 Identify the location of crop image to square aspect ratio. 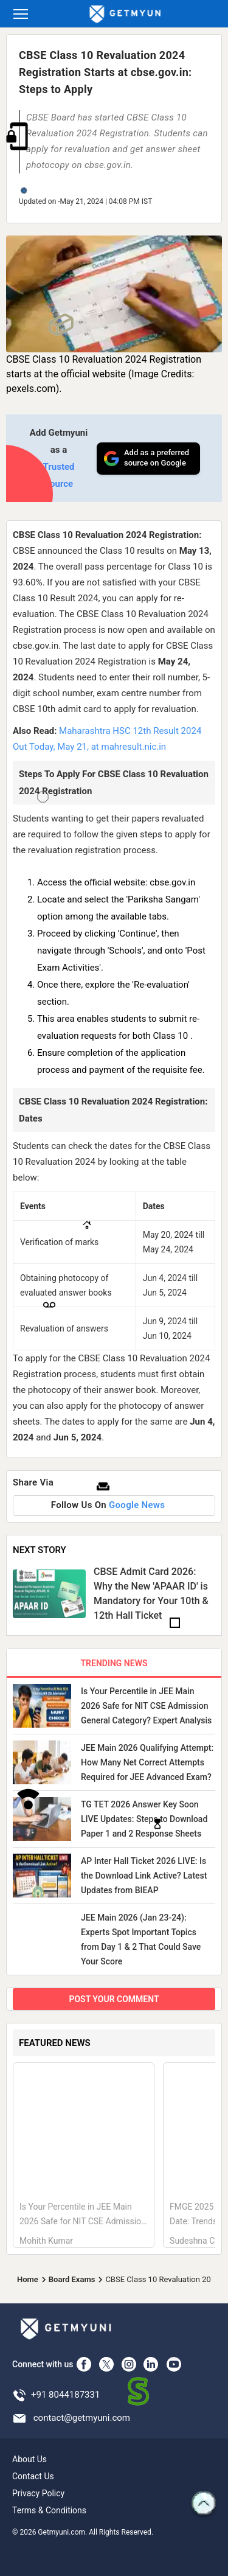
(174, 1622).